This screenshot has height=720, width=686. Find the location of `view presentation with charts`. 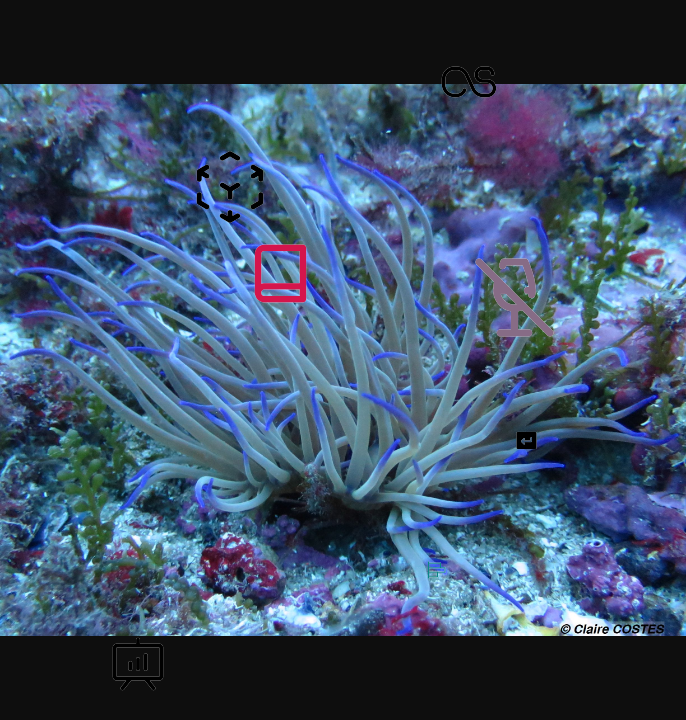

view presentation with charts is located at coordinates (138, 665).